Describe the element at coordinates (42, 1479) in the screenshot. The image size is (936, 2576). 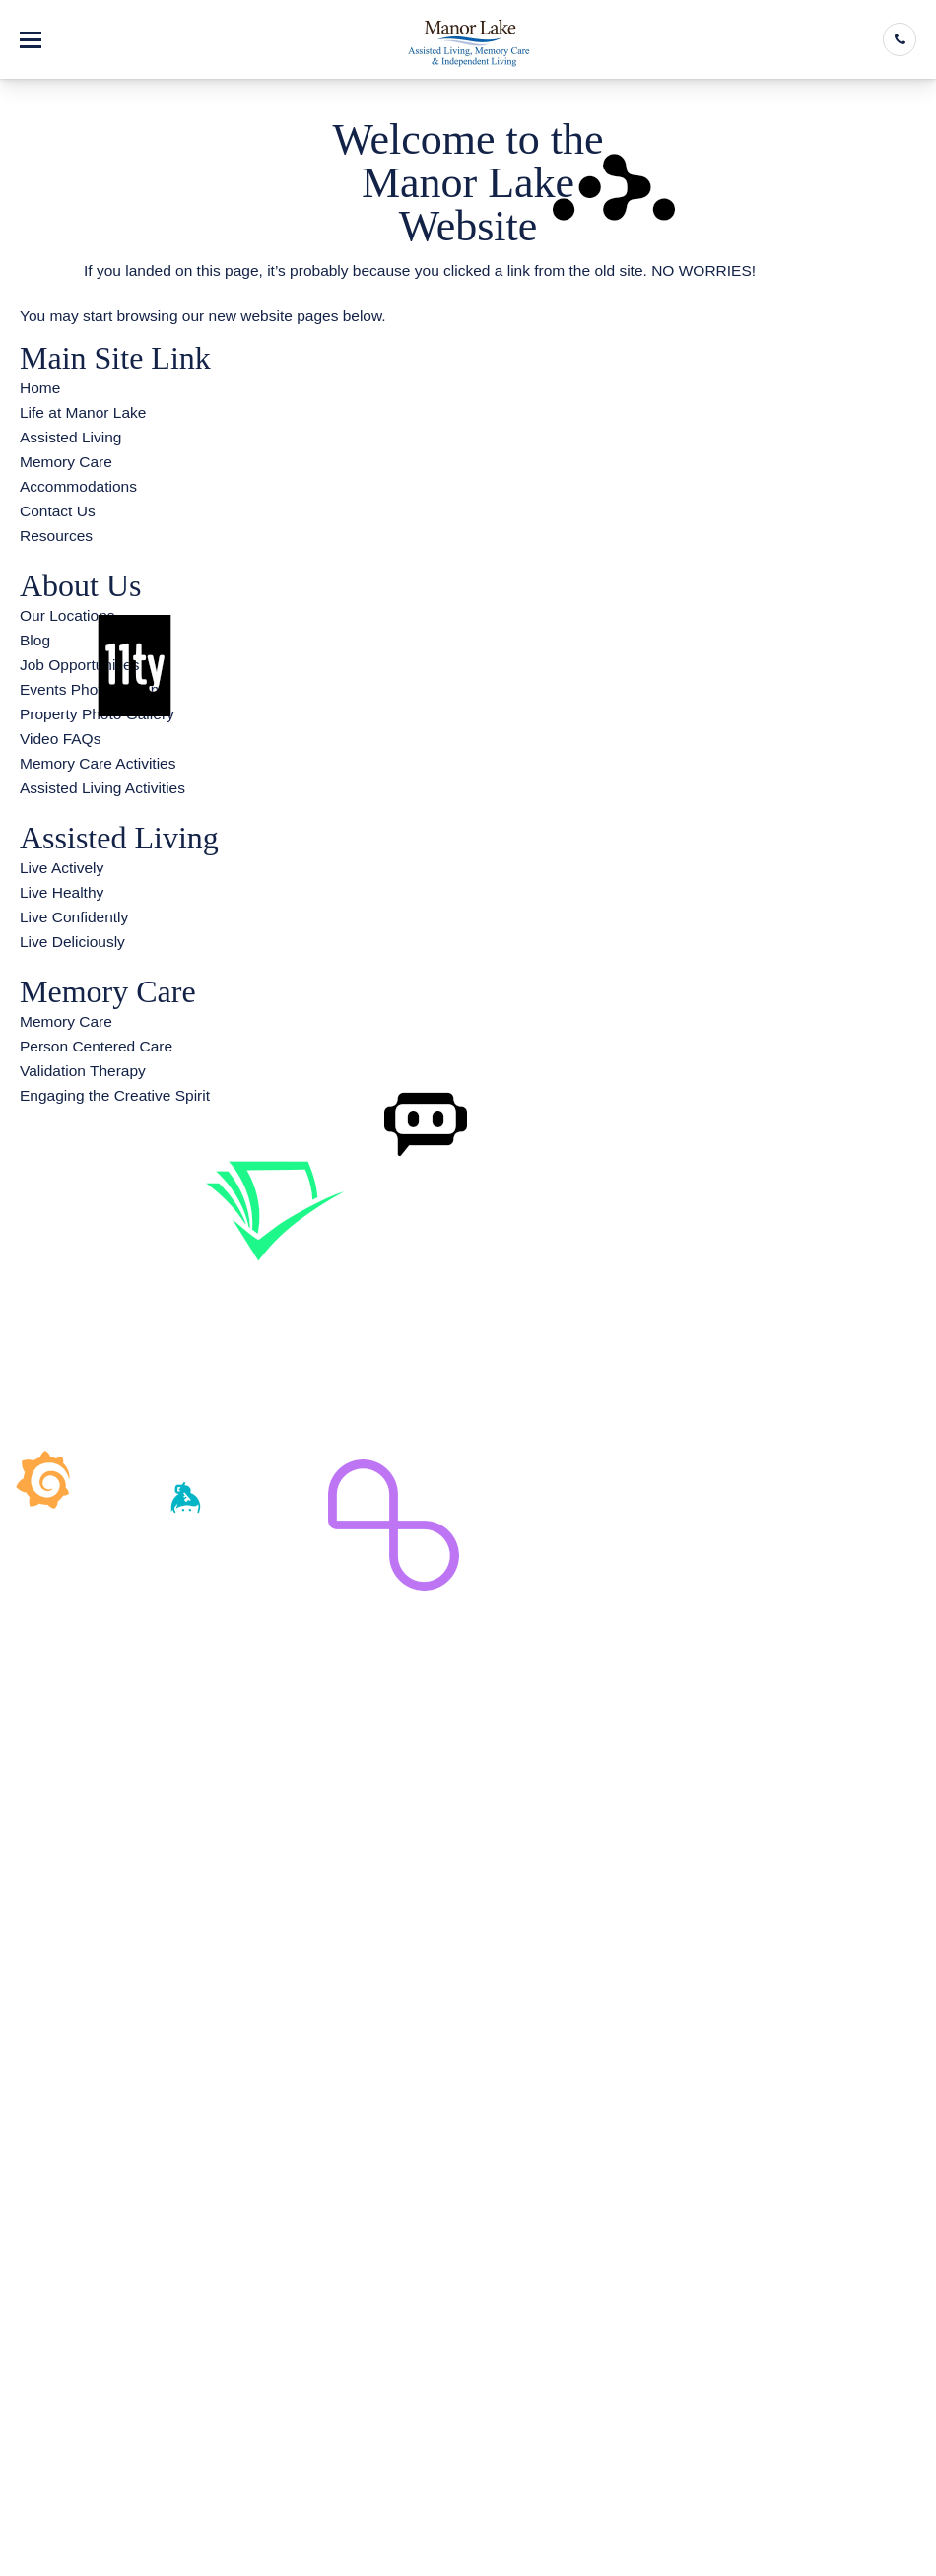
I see `open grafana dashboard` at that location.